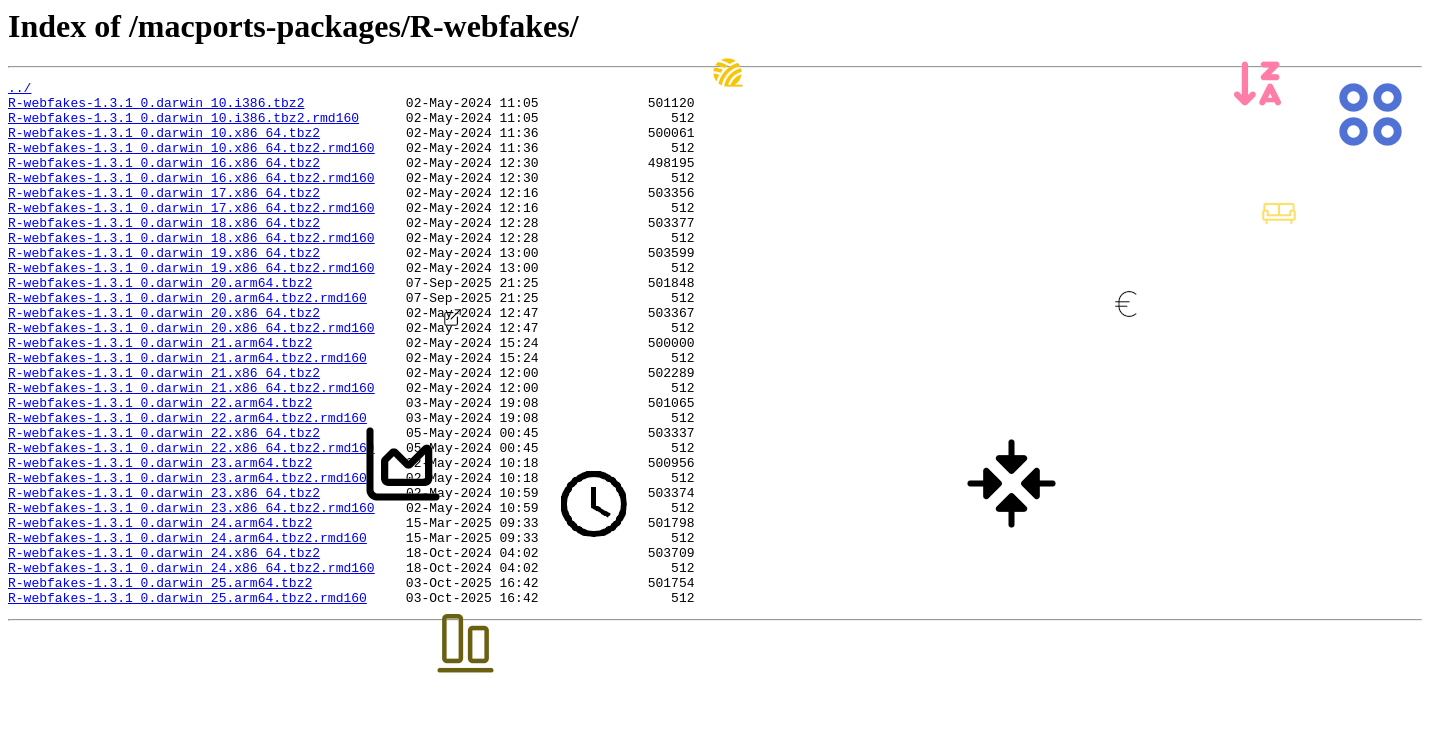 The height and width of the screenshot is (734, 1430). I want to click on view amount in euros, so click(1128, 304).